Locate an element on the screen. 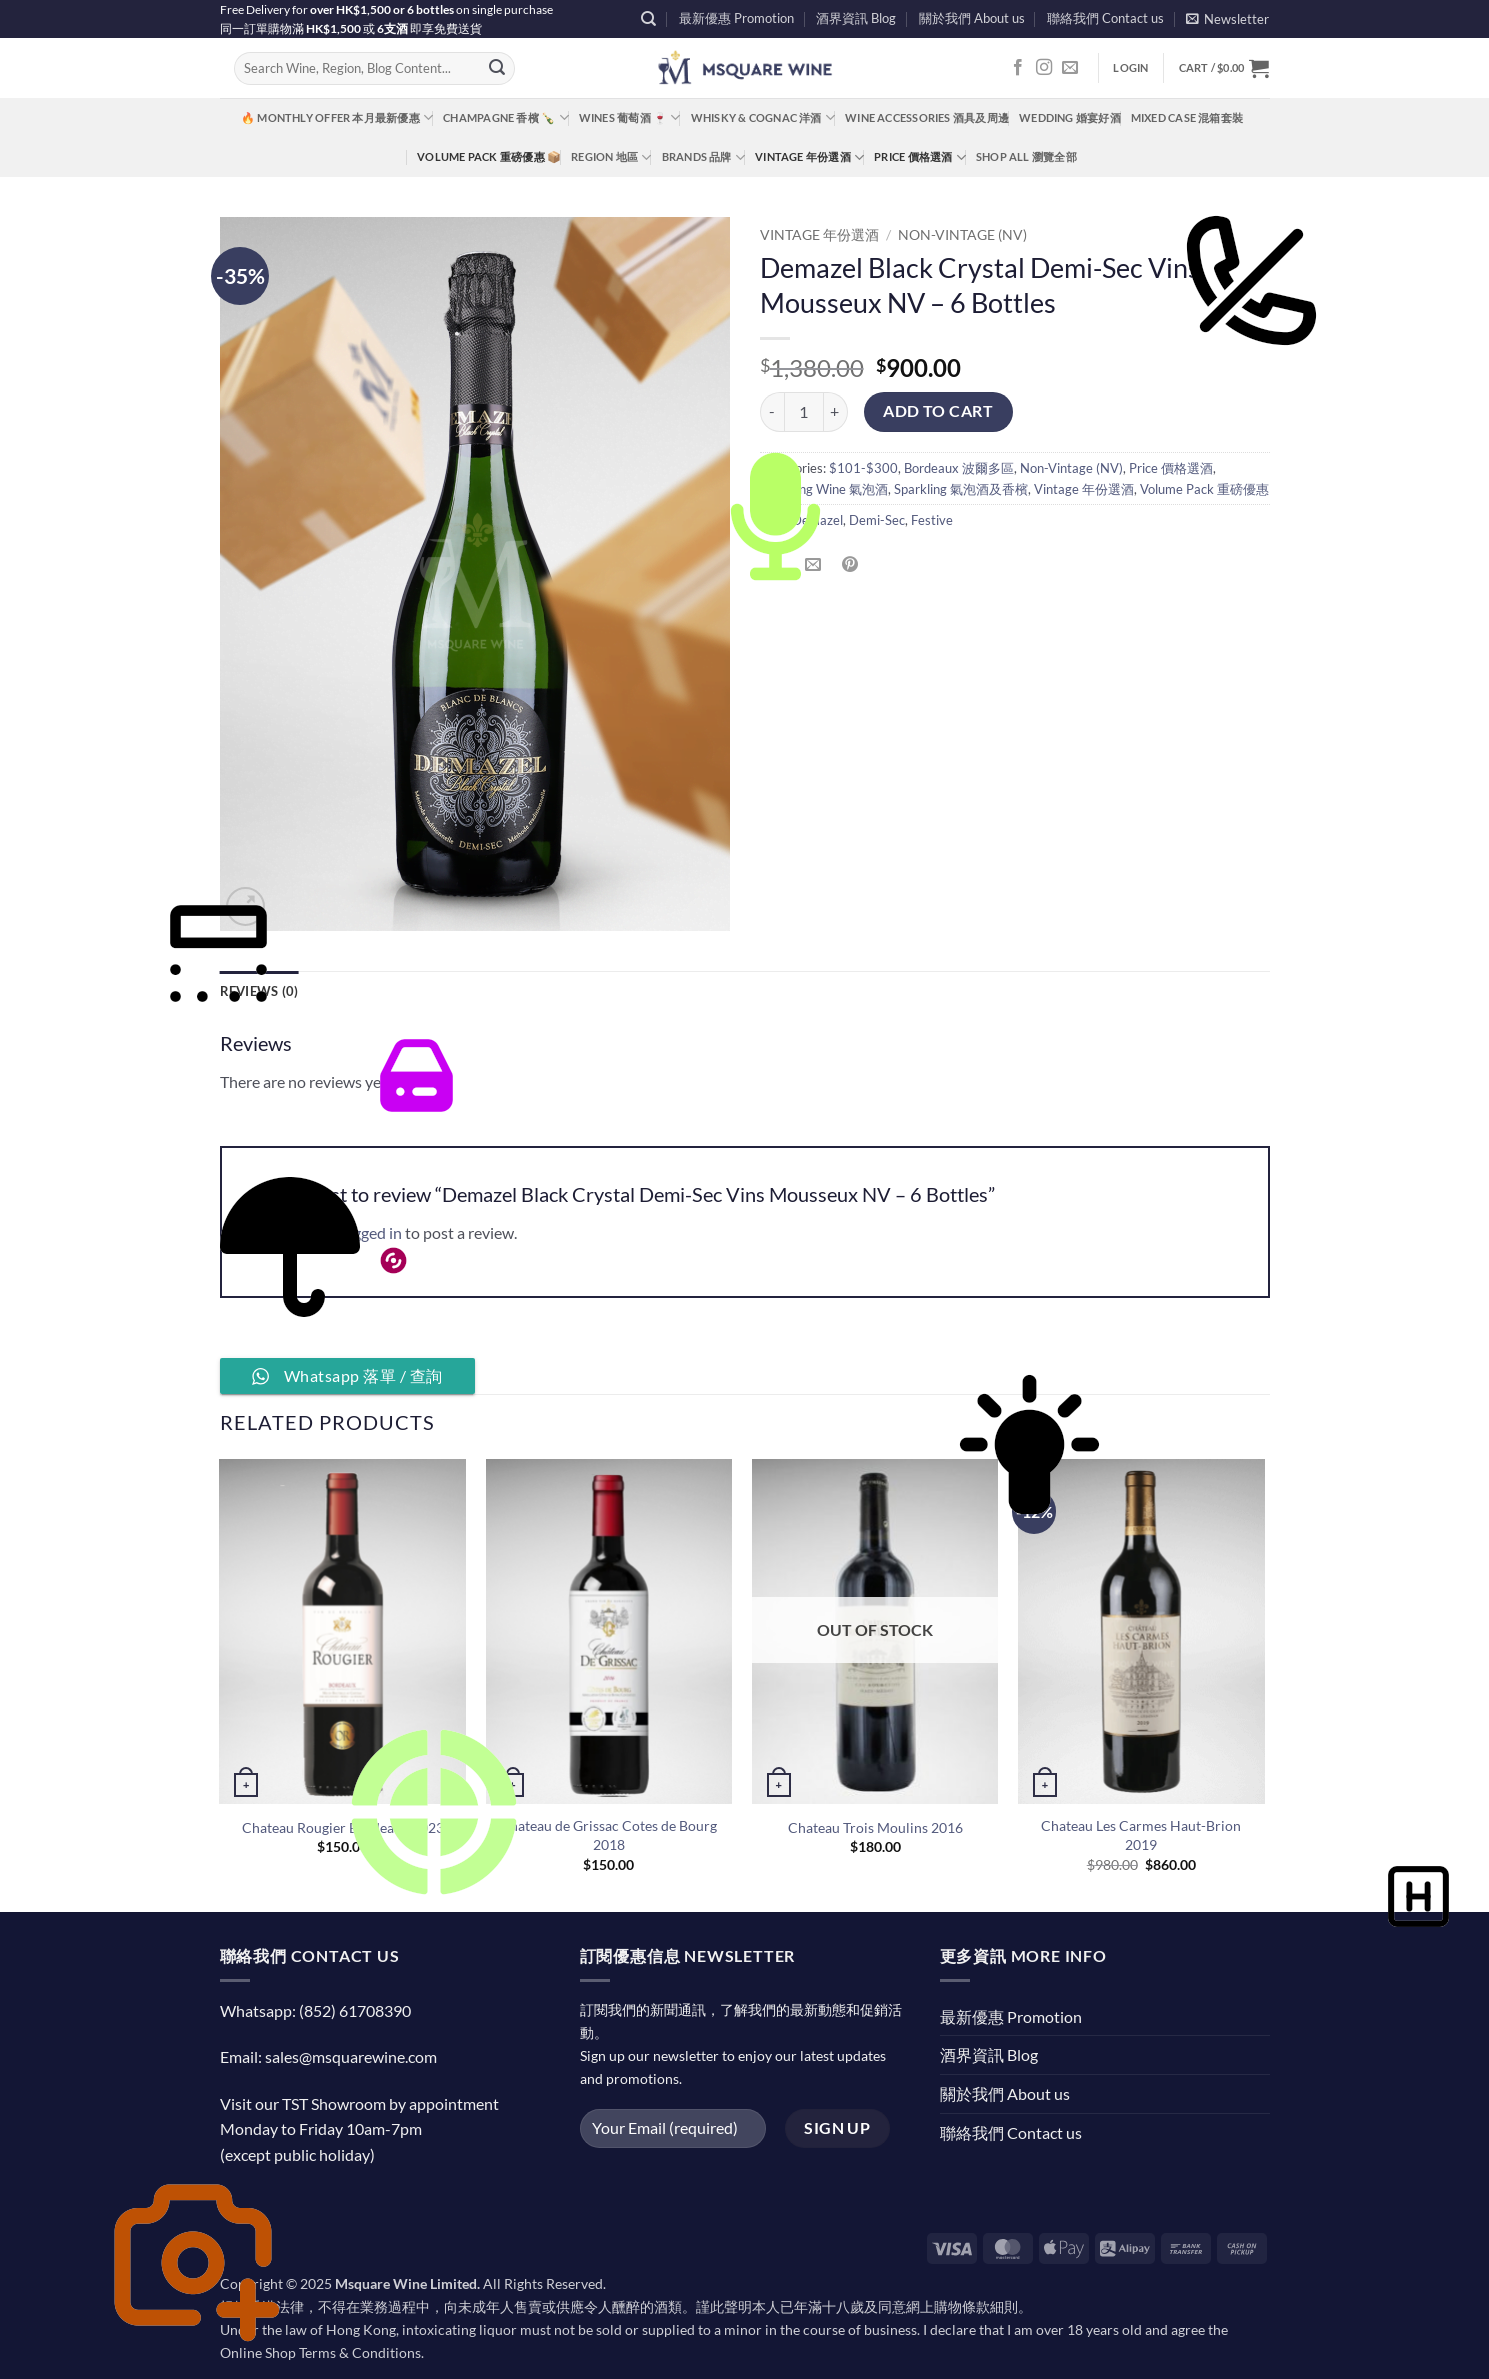  add a new photo is located at coordinates (193, 2255).